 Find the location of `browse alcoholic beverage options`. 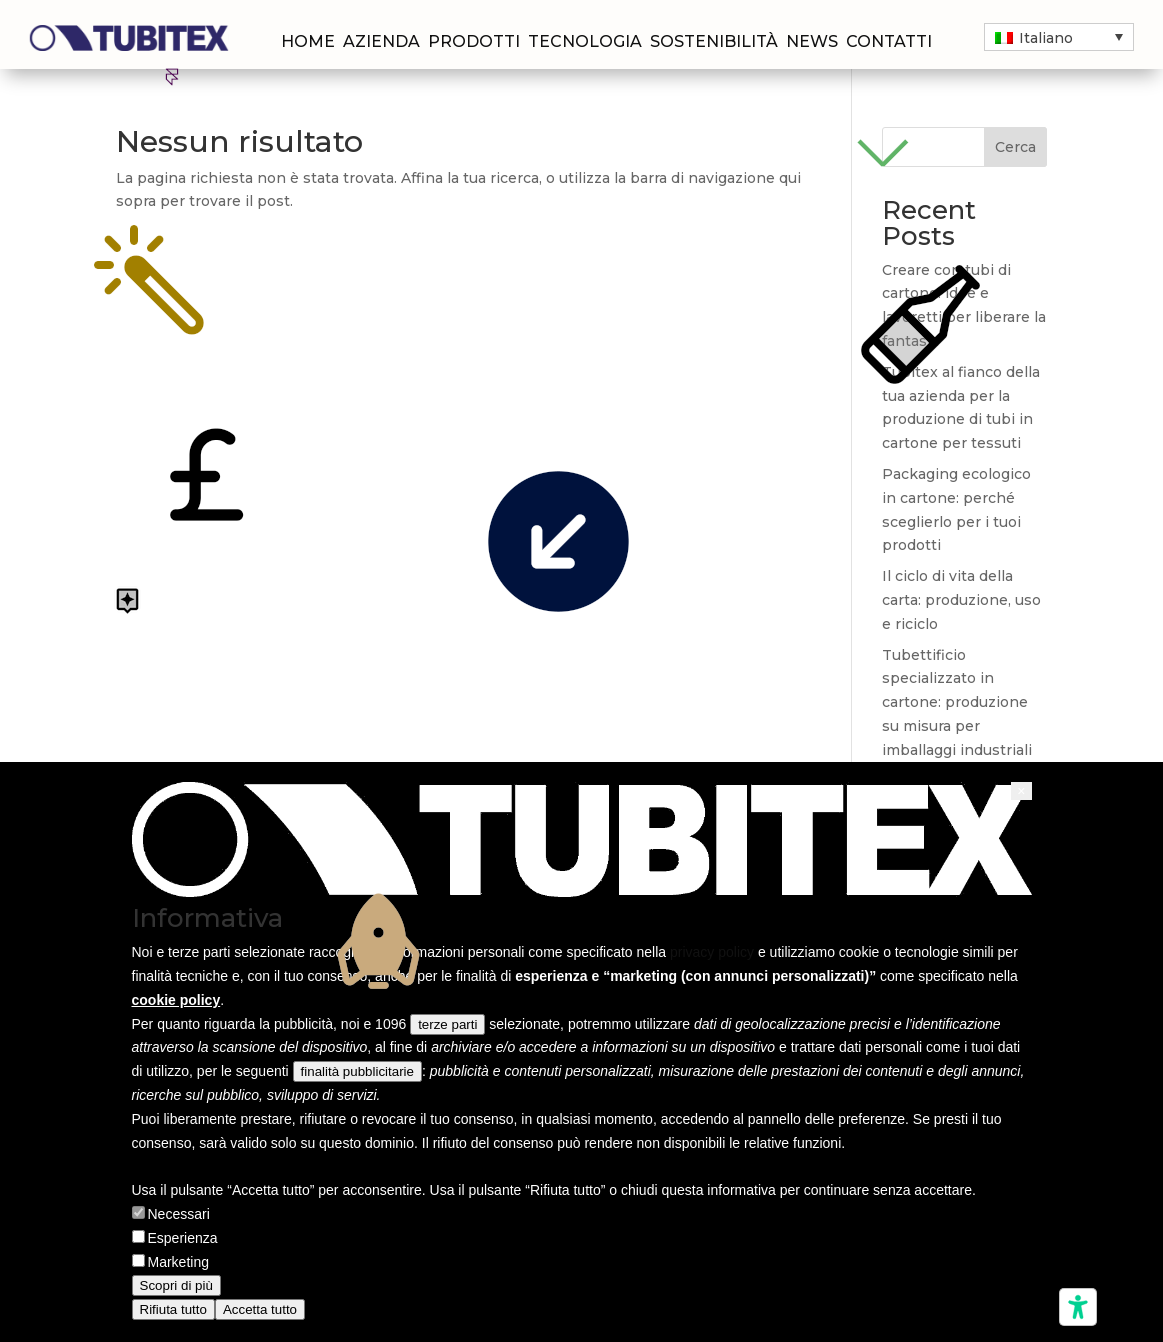

browse alcoholic beverage options is located at coordinates (918, 326).